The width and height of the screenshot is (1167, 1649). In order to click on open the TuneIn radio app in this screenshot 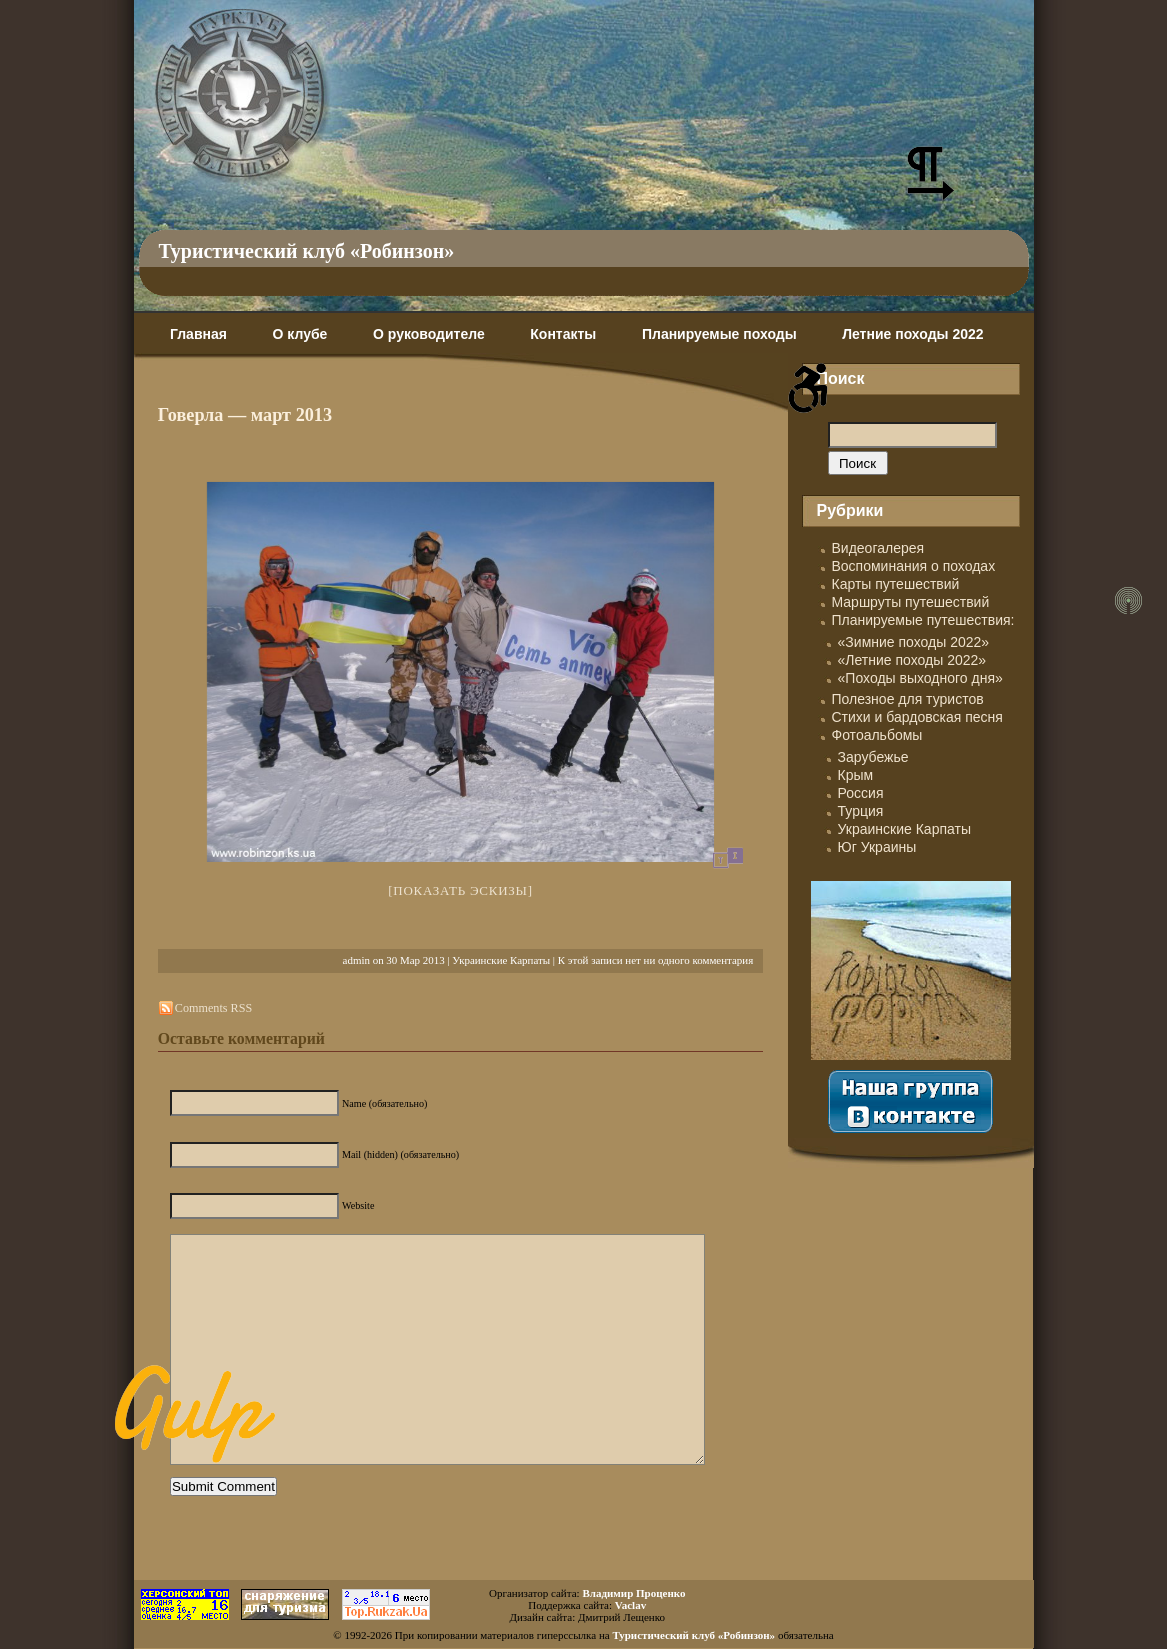, I will do `click(728, 858)`.